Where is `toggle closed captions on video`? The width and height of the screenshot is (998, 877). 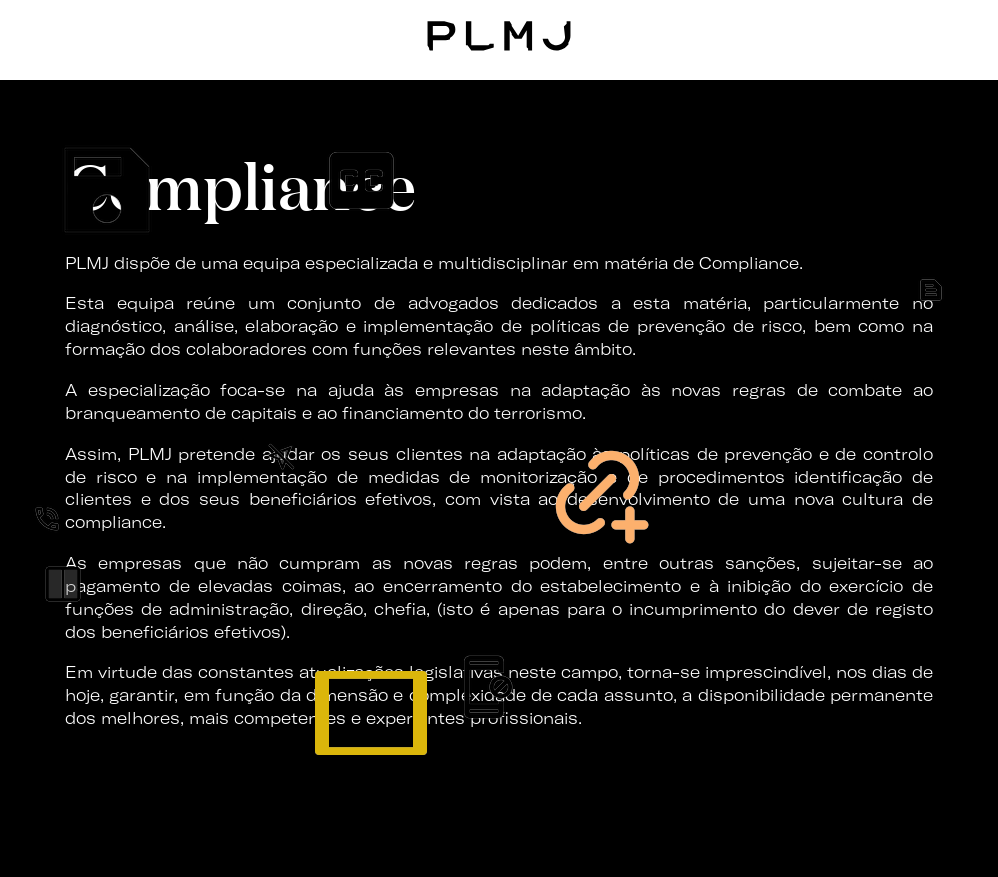
toggle closed captions on video is located at coordinates (361, 180).